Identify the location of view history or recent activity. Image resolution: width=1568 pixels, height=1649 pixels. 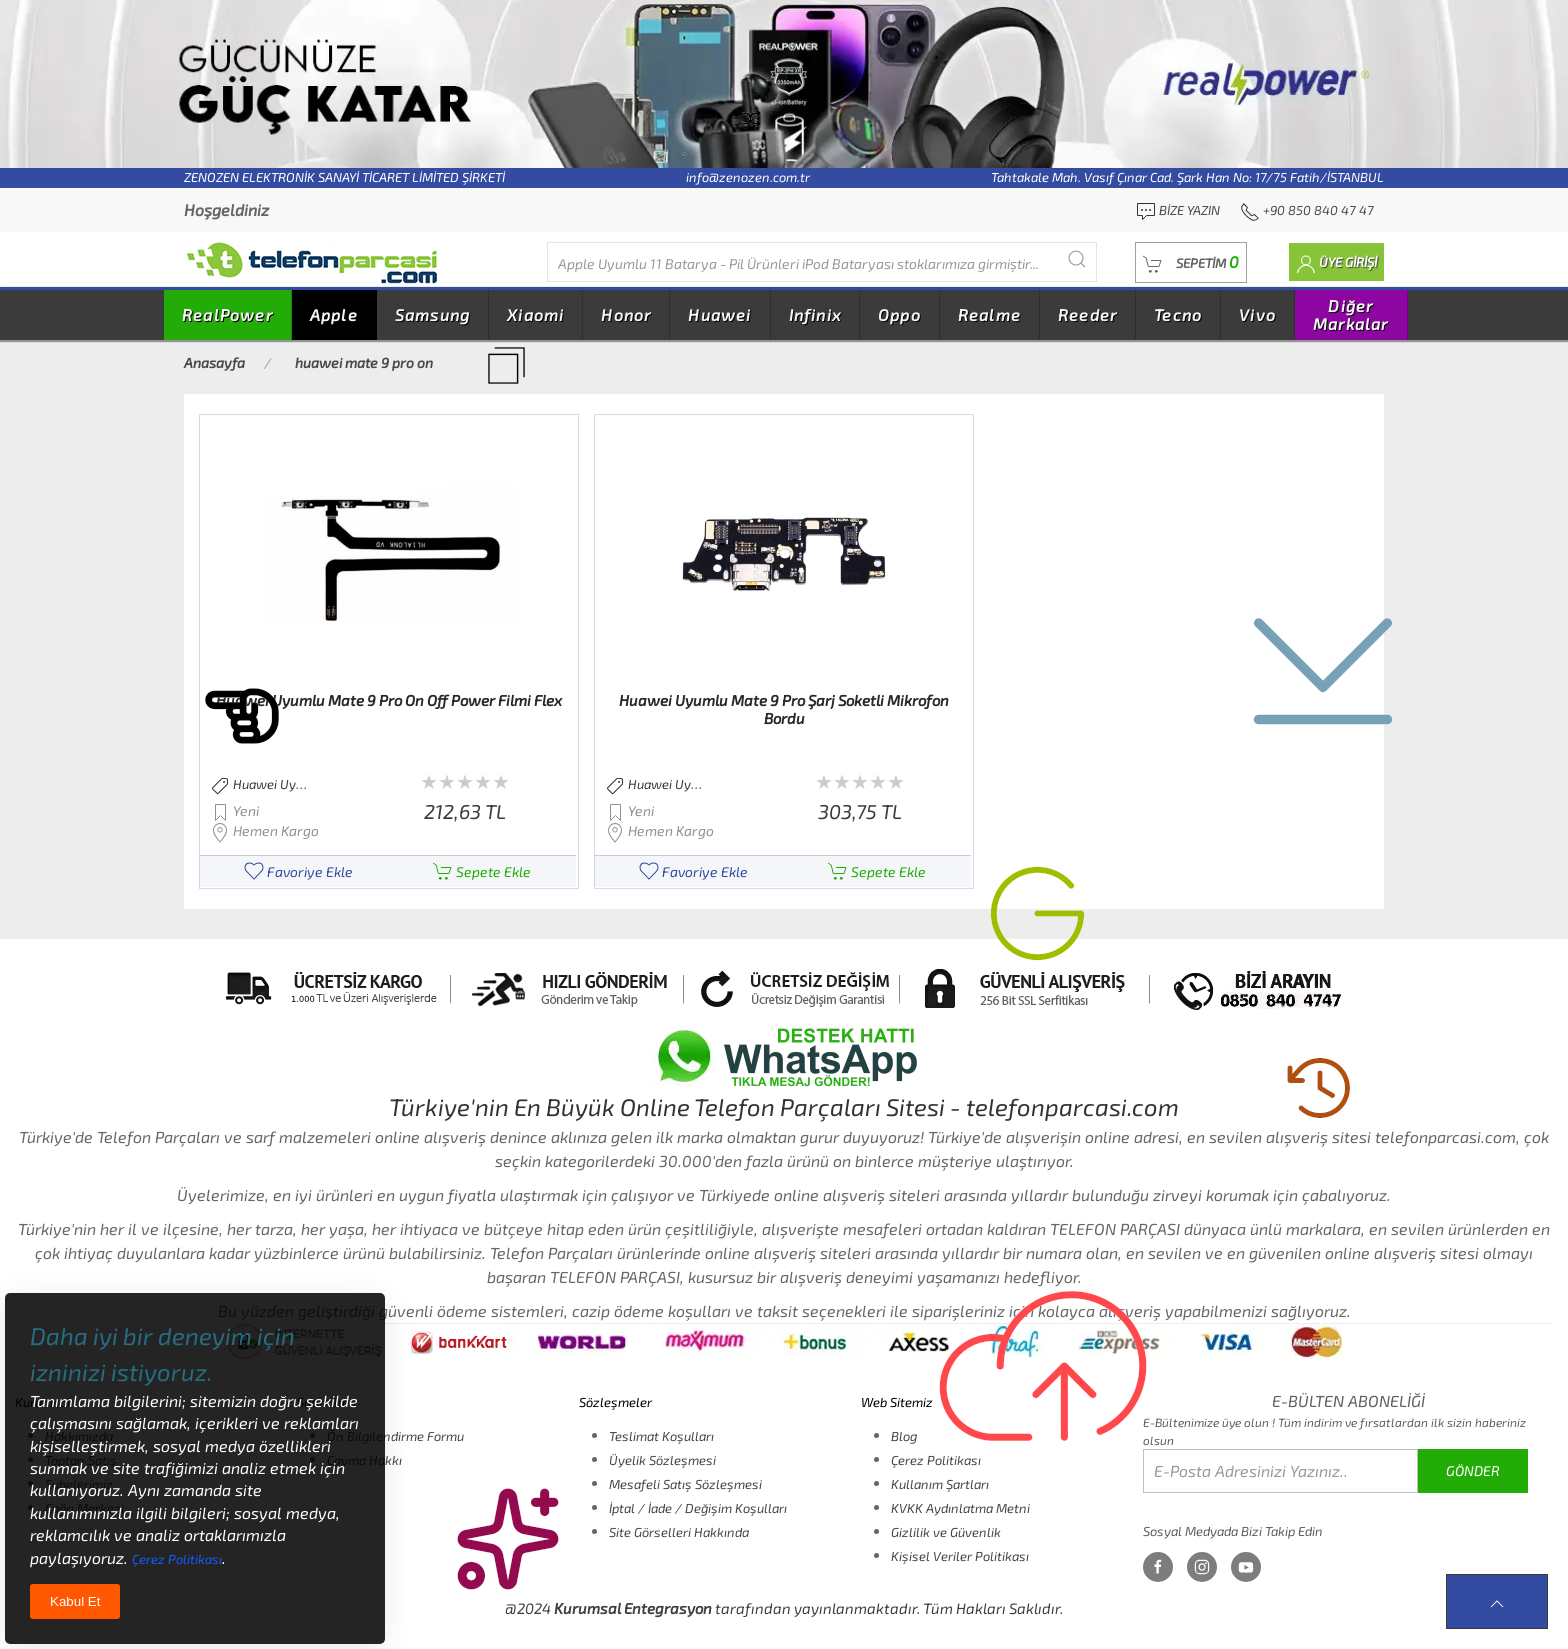
(1320, 1088).